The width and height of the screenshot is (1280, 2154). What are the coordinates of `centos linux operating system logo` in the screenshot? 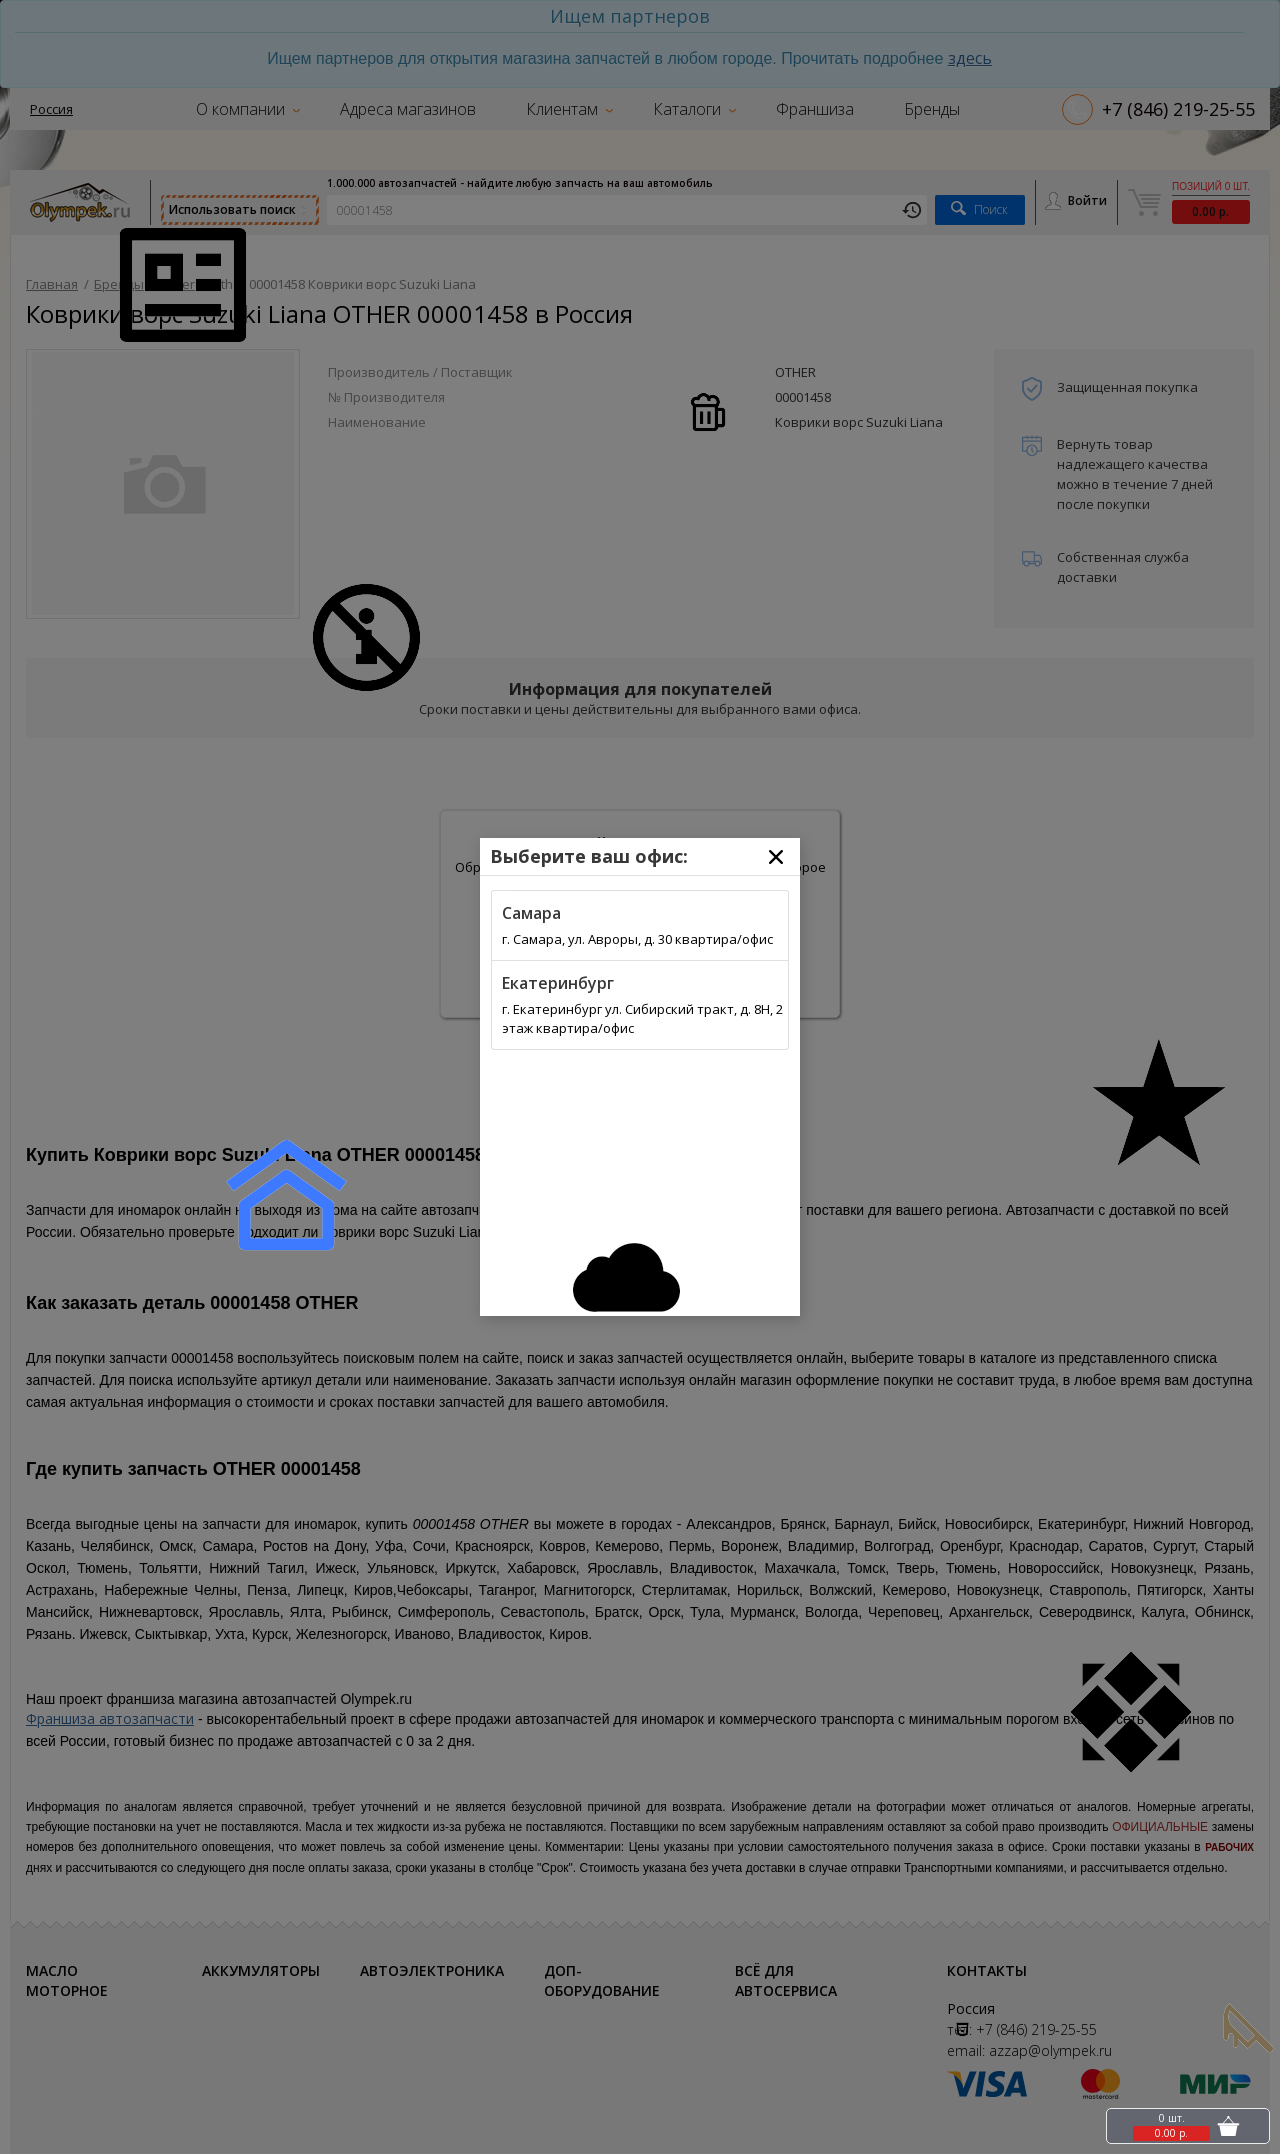 It's located at (1131, 1712).